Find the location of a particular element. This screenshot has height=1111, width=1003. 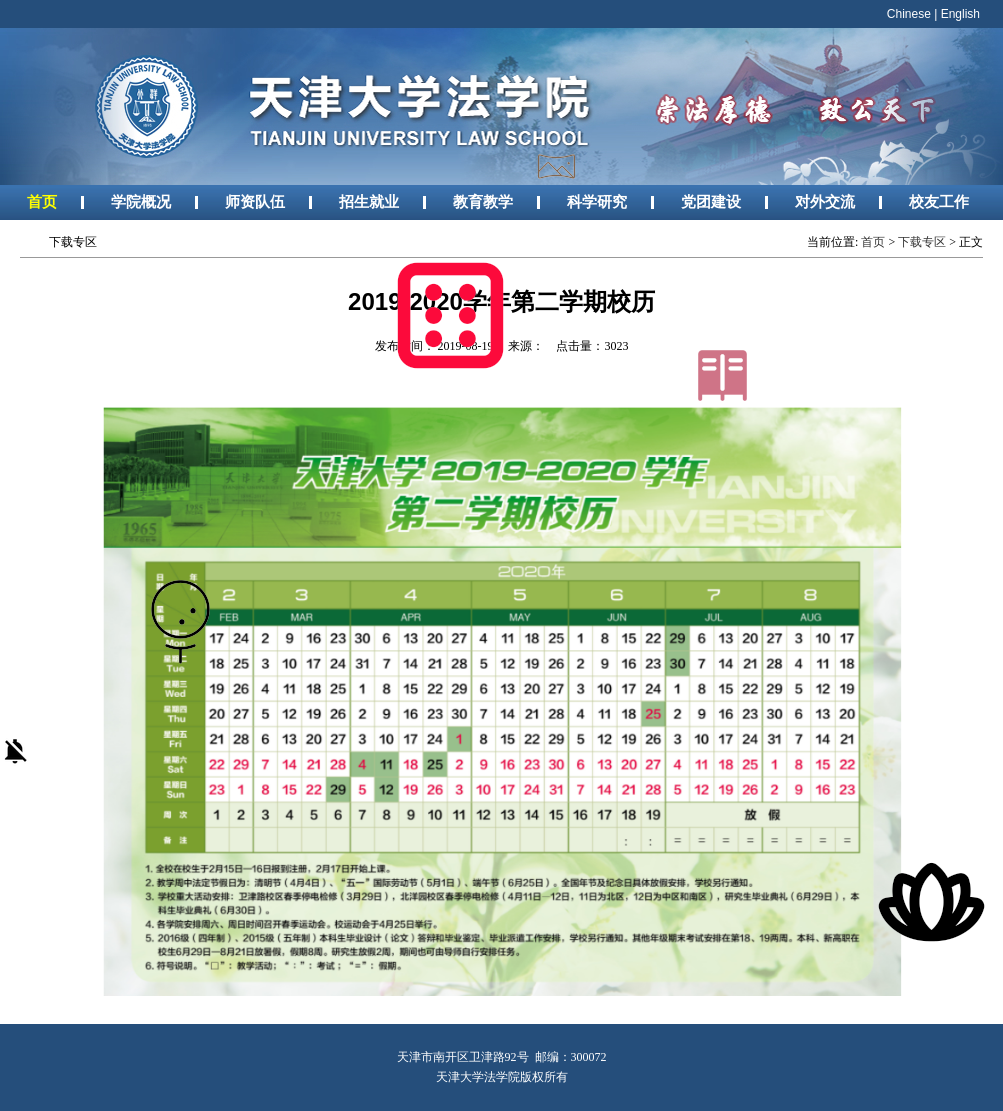

access meditation or mindfulness features is located at coordinates (931, 905).